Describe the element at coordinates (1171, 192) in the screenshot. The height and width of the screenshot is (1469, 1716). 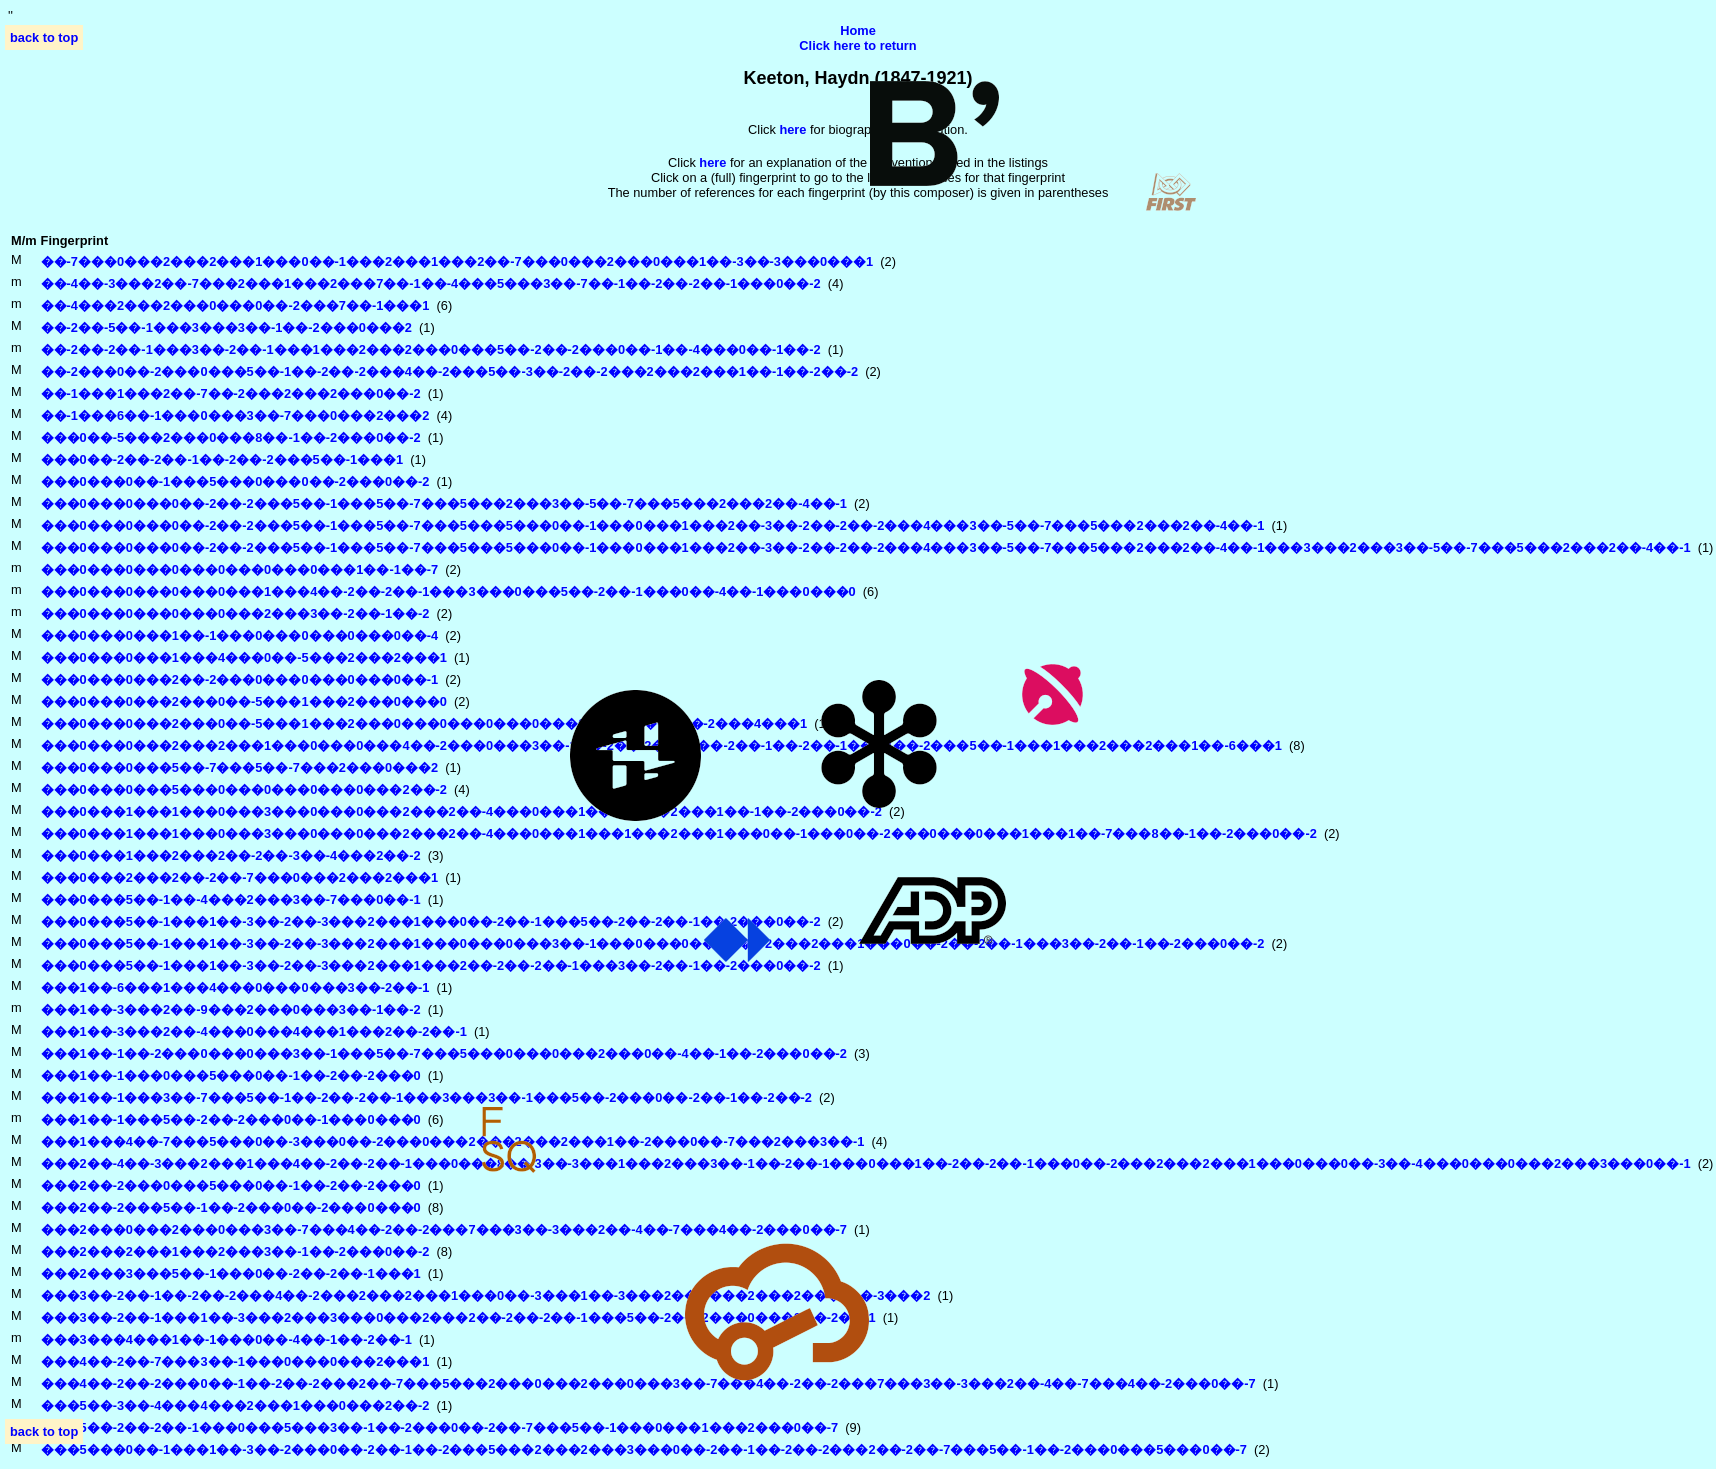
I see `FIRST Robotics competition logo` at that location.